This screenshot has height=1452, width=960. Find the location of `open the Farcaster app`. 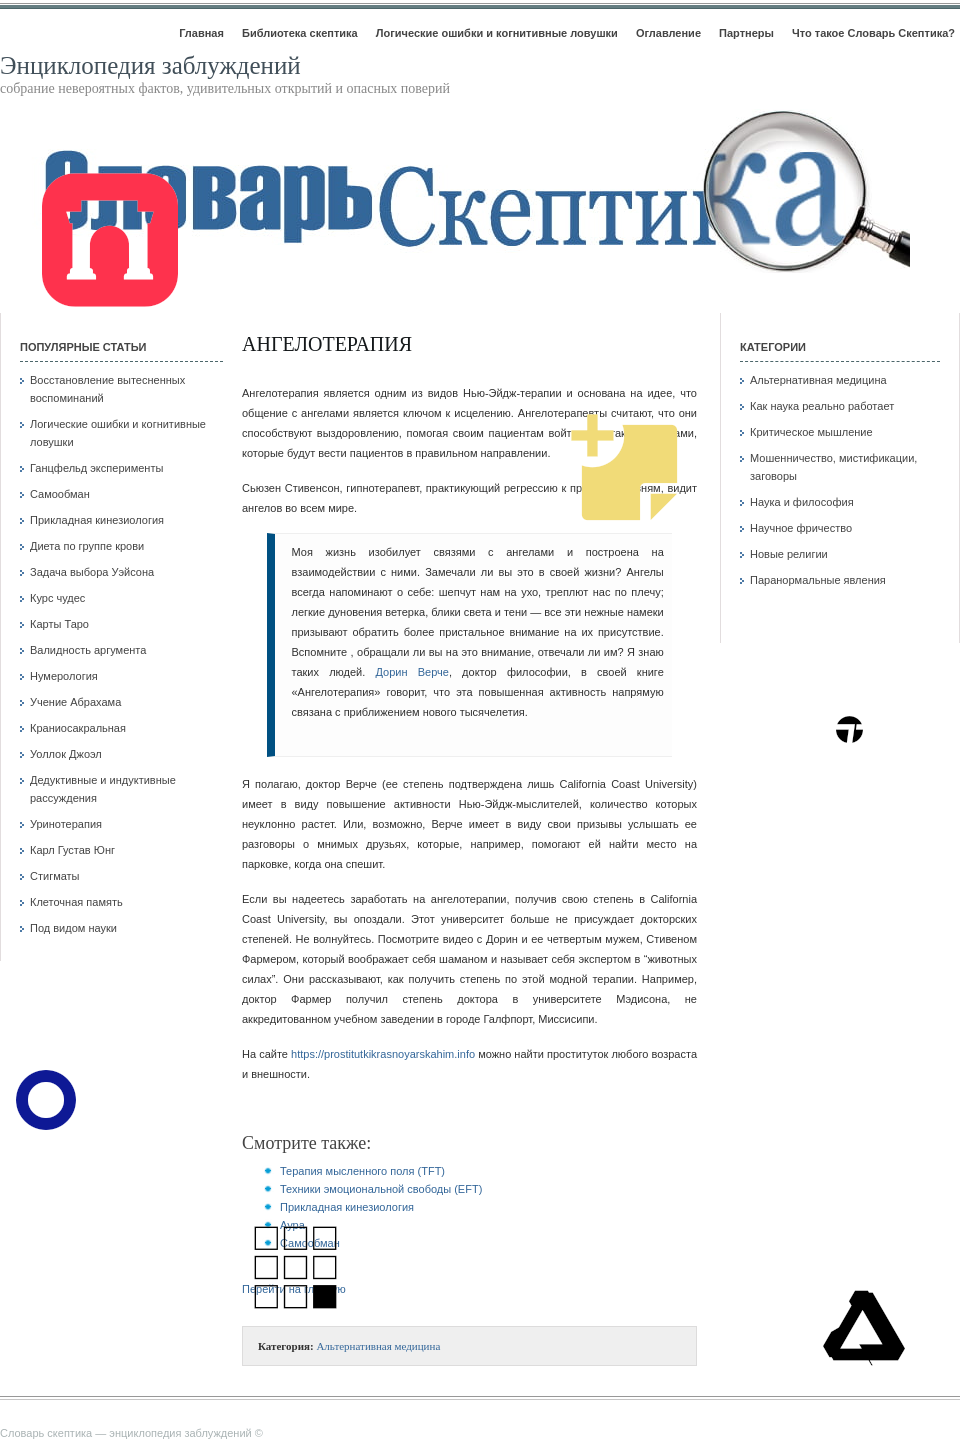

open the Farcaster app is located at coordinates (110, 240).